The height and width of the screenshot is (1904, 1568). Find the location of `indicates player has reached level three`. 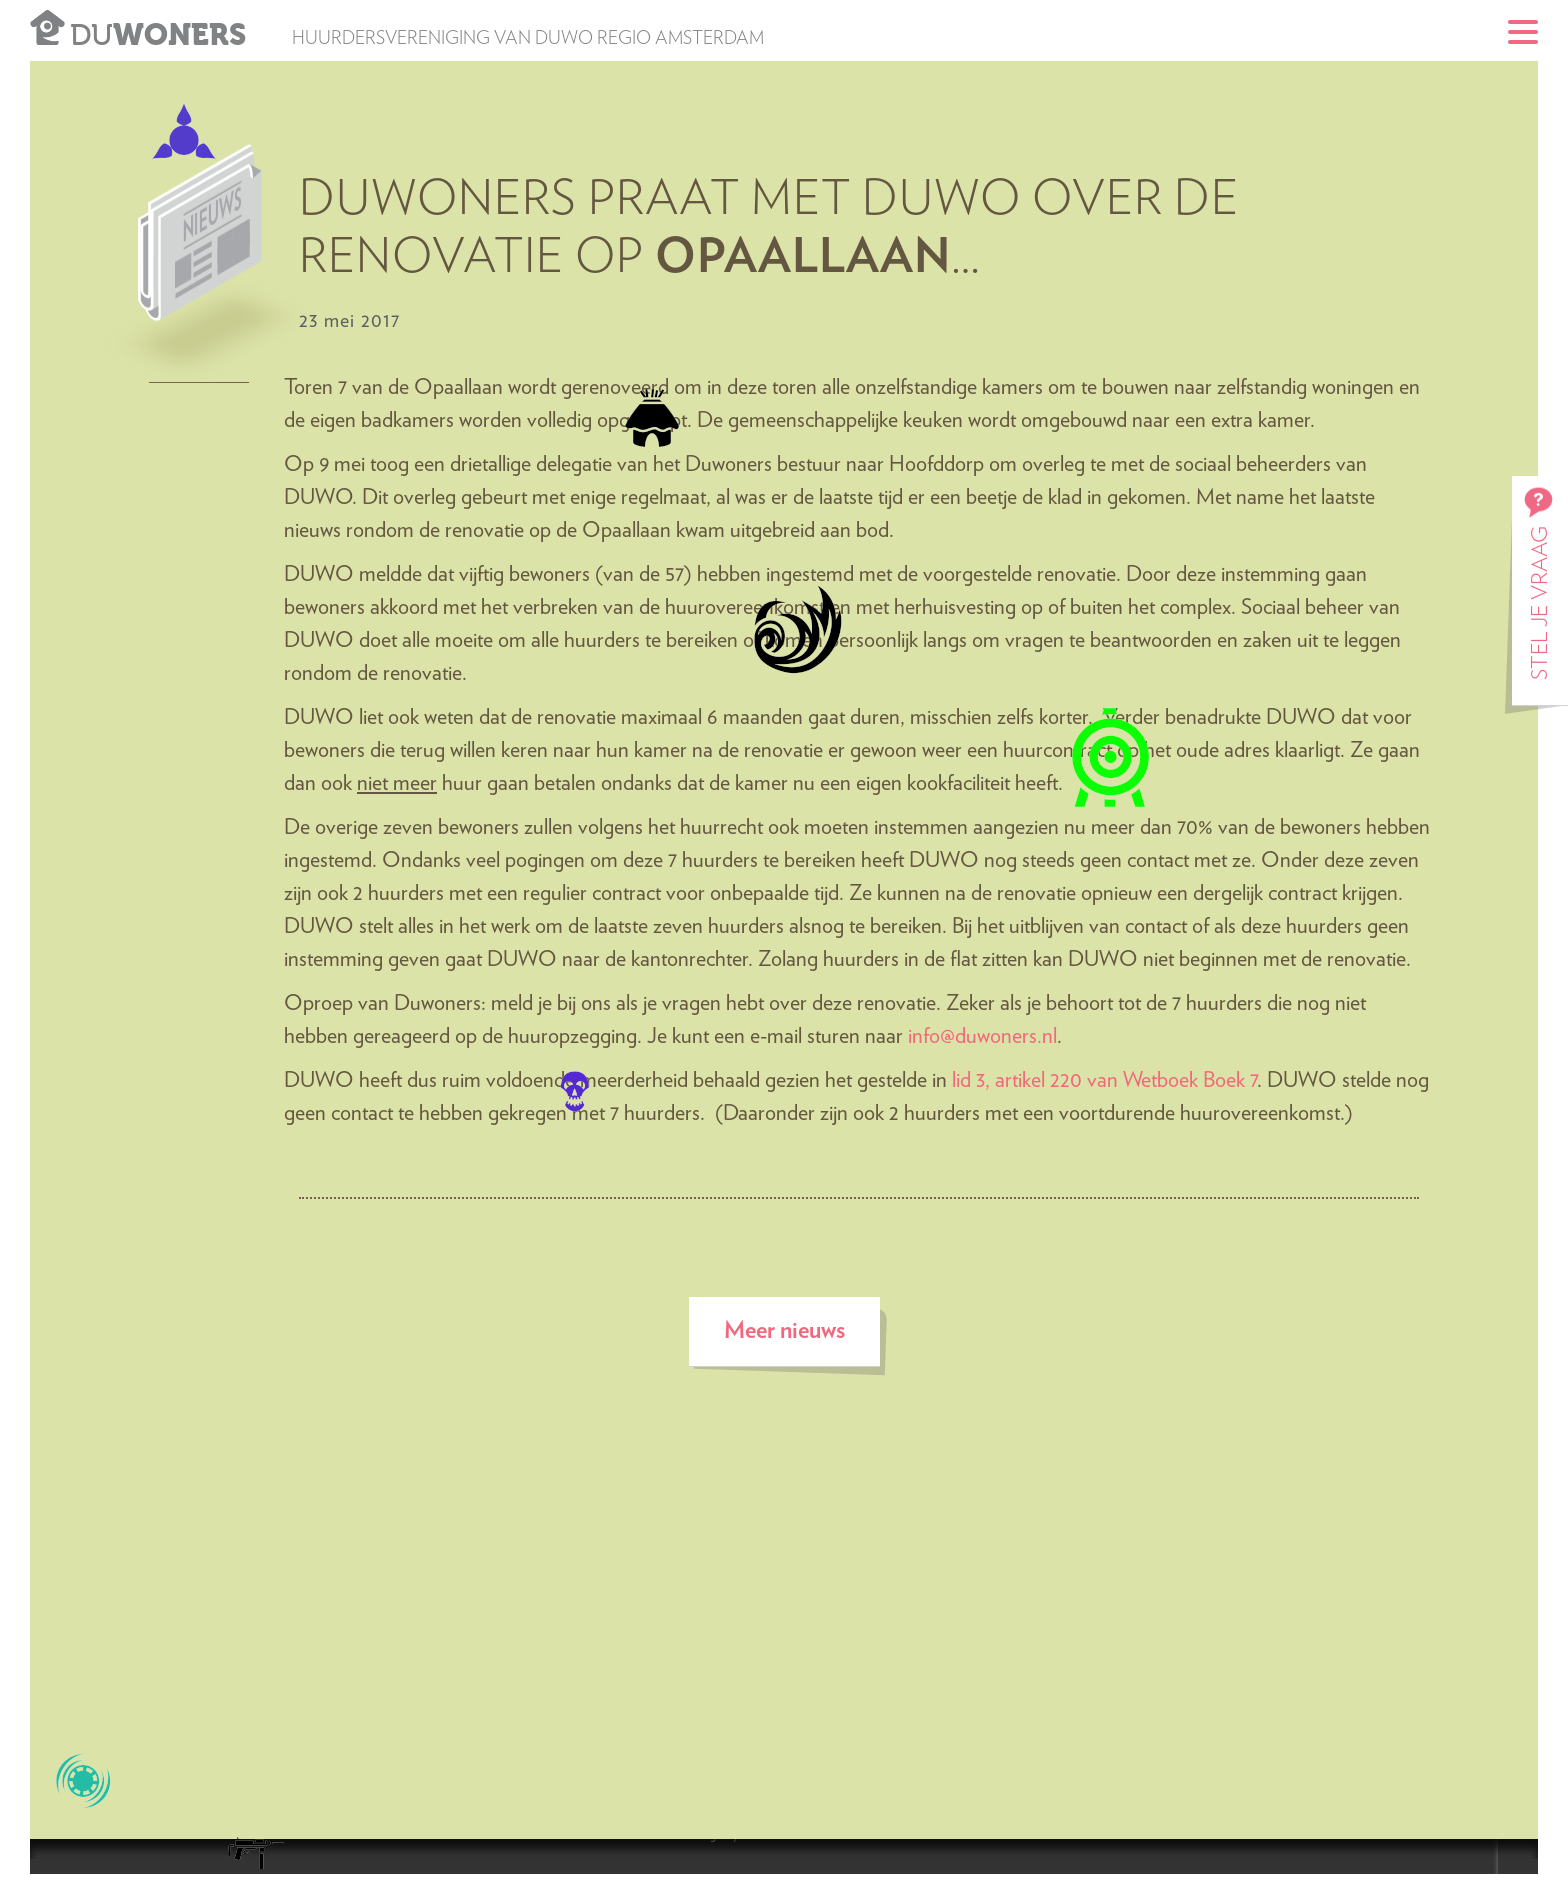

indicates player has reached level three is located at coordinates (184, 131).